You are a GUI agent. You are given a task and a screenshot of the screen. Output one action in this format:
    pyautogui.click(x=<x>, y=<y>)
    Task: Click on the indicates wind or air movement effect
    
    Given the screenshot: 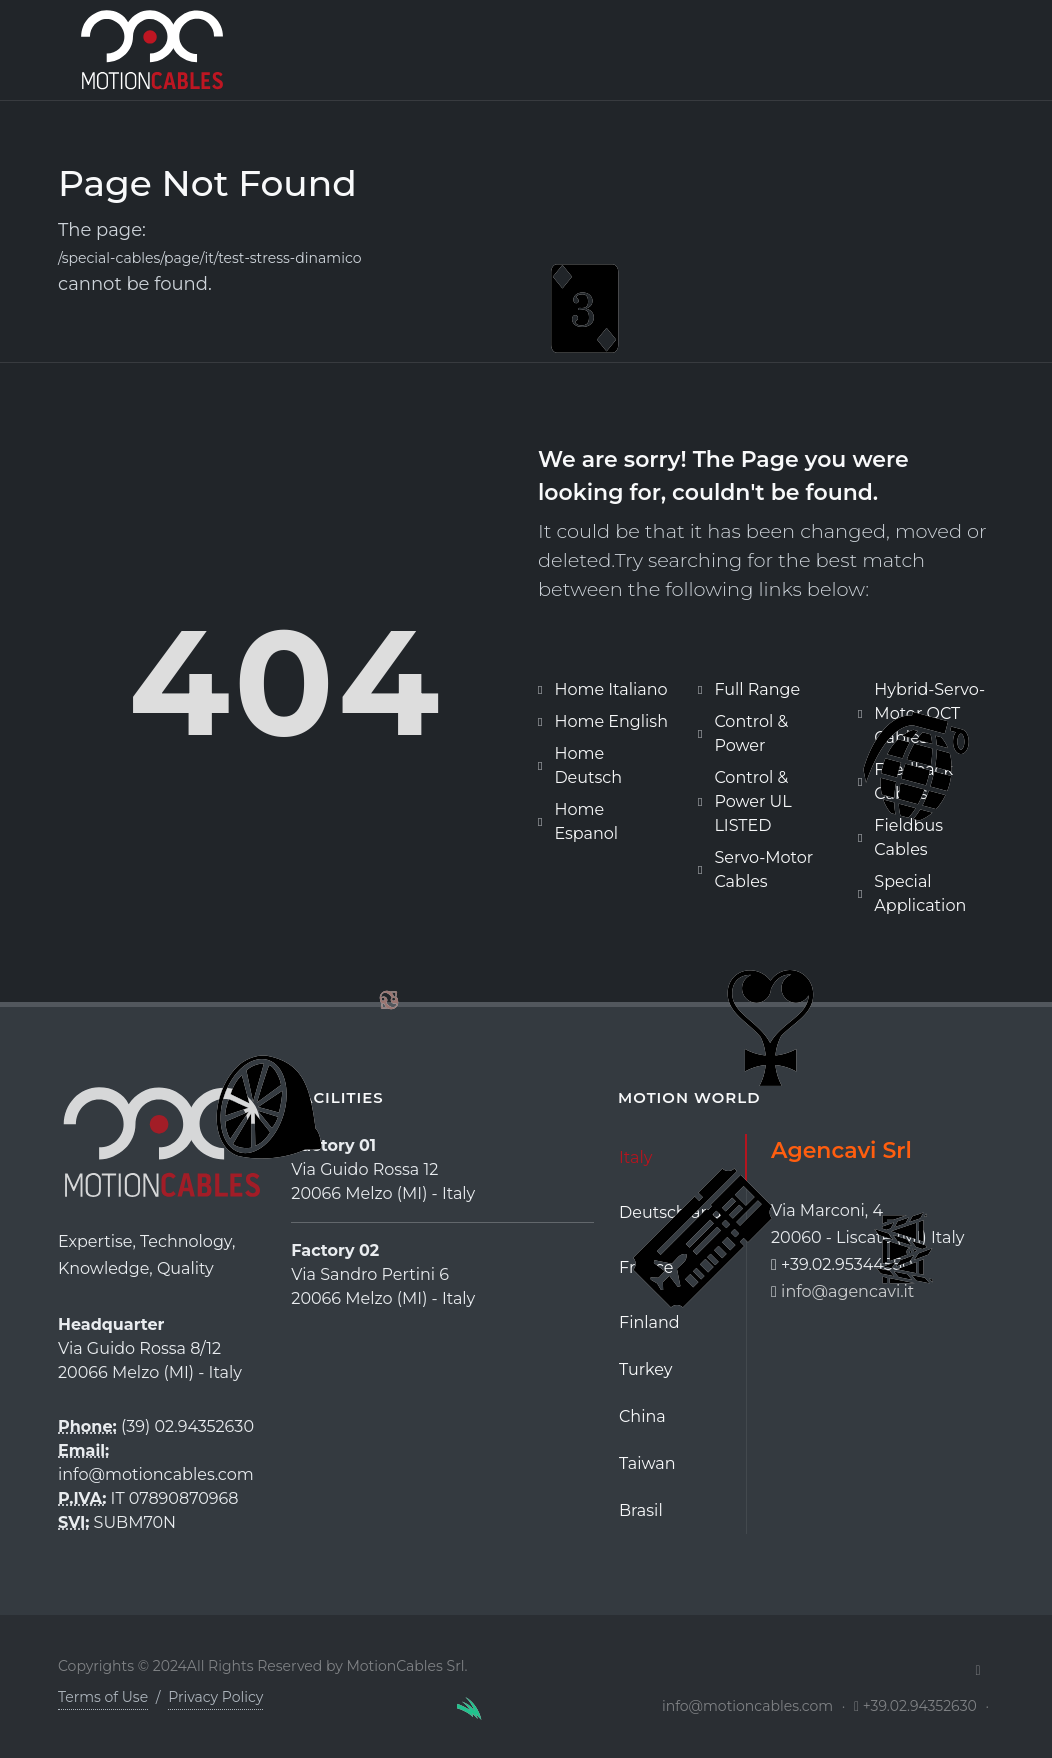 What is the action you would take?
    pyautogui.click(x=469, y=1709)
    